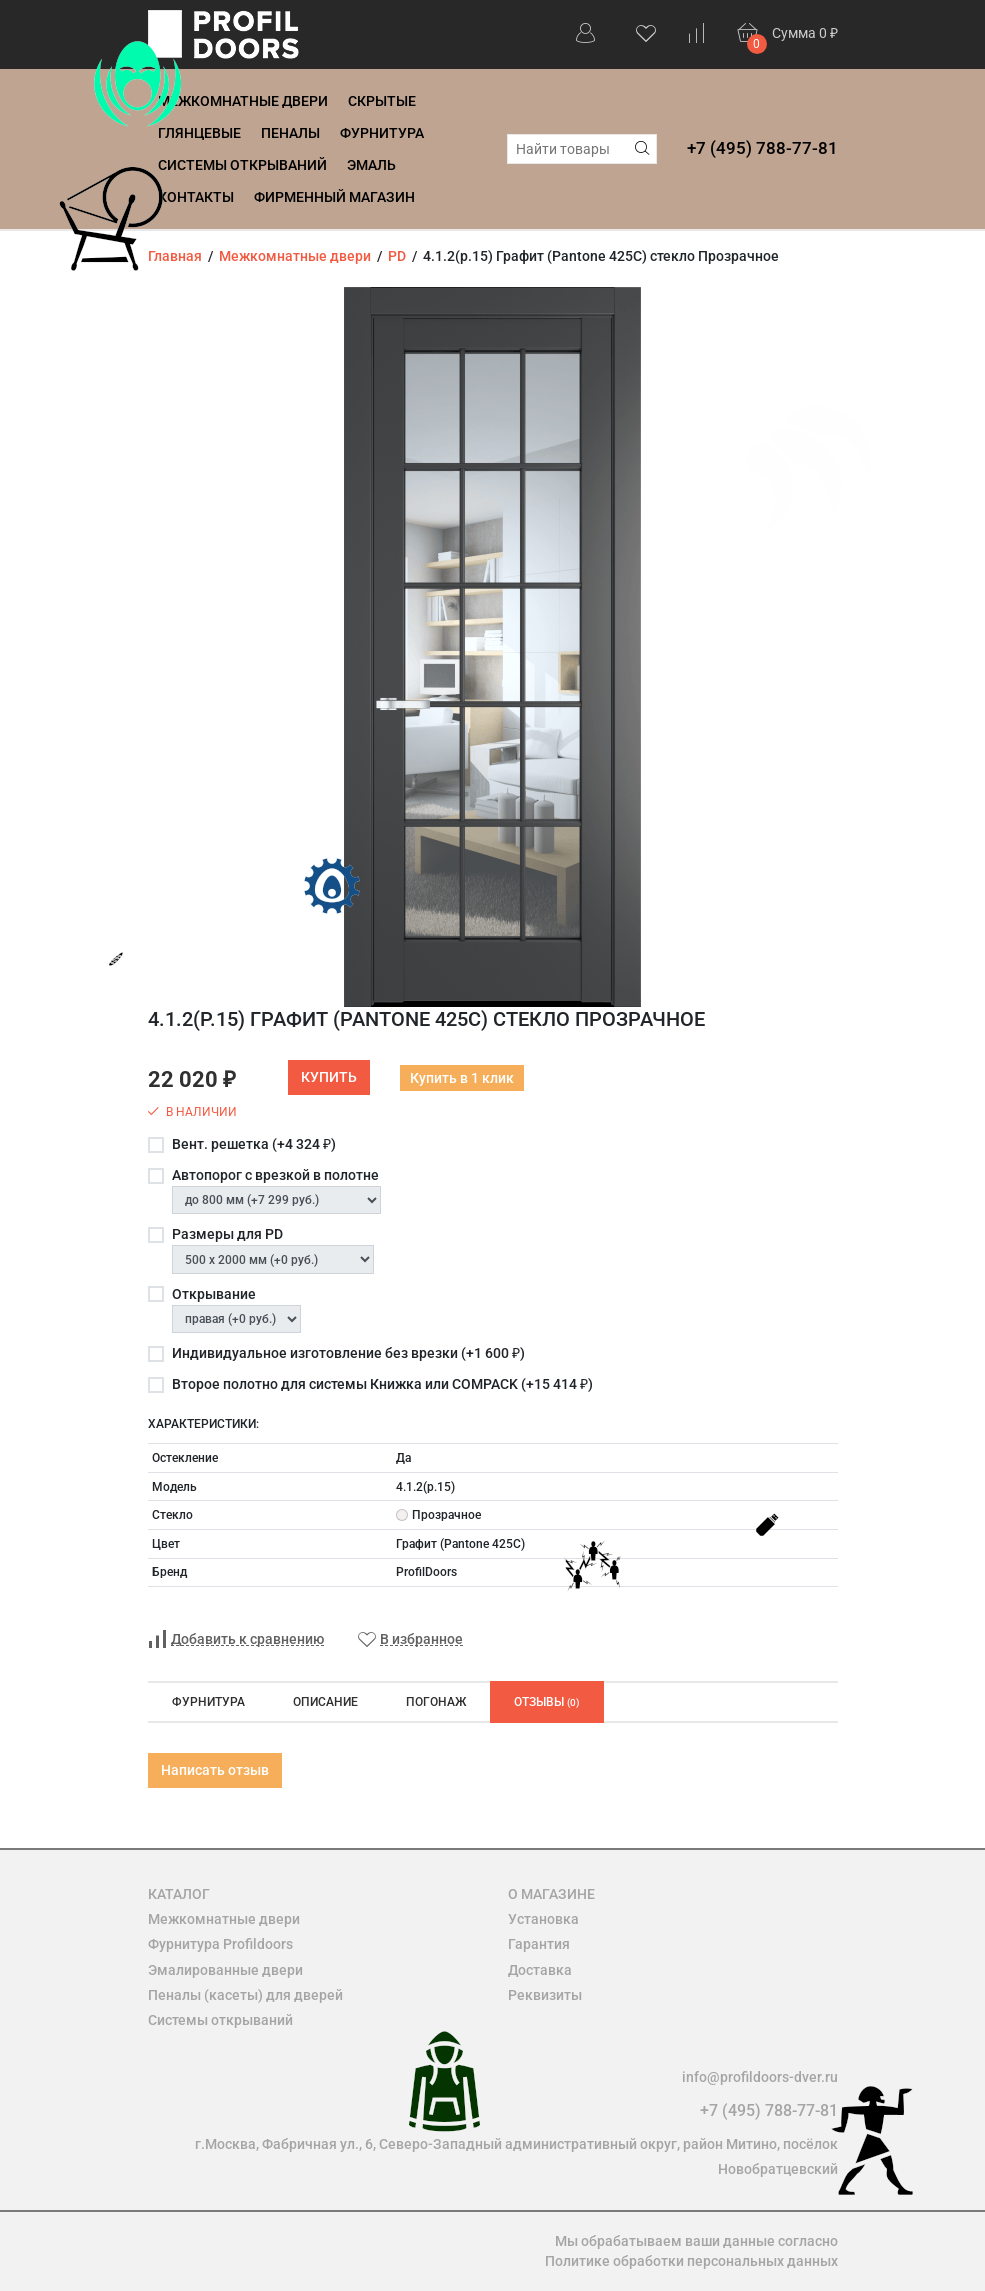 The width and height of the screenshot is (985, 2291). I want to click on spinning wheel crafting or fiber arts activity, so click(110, 219).